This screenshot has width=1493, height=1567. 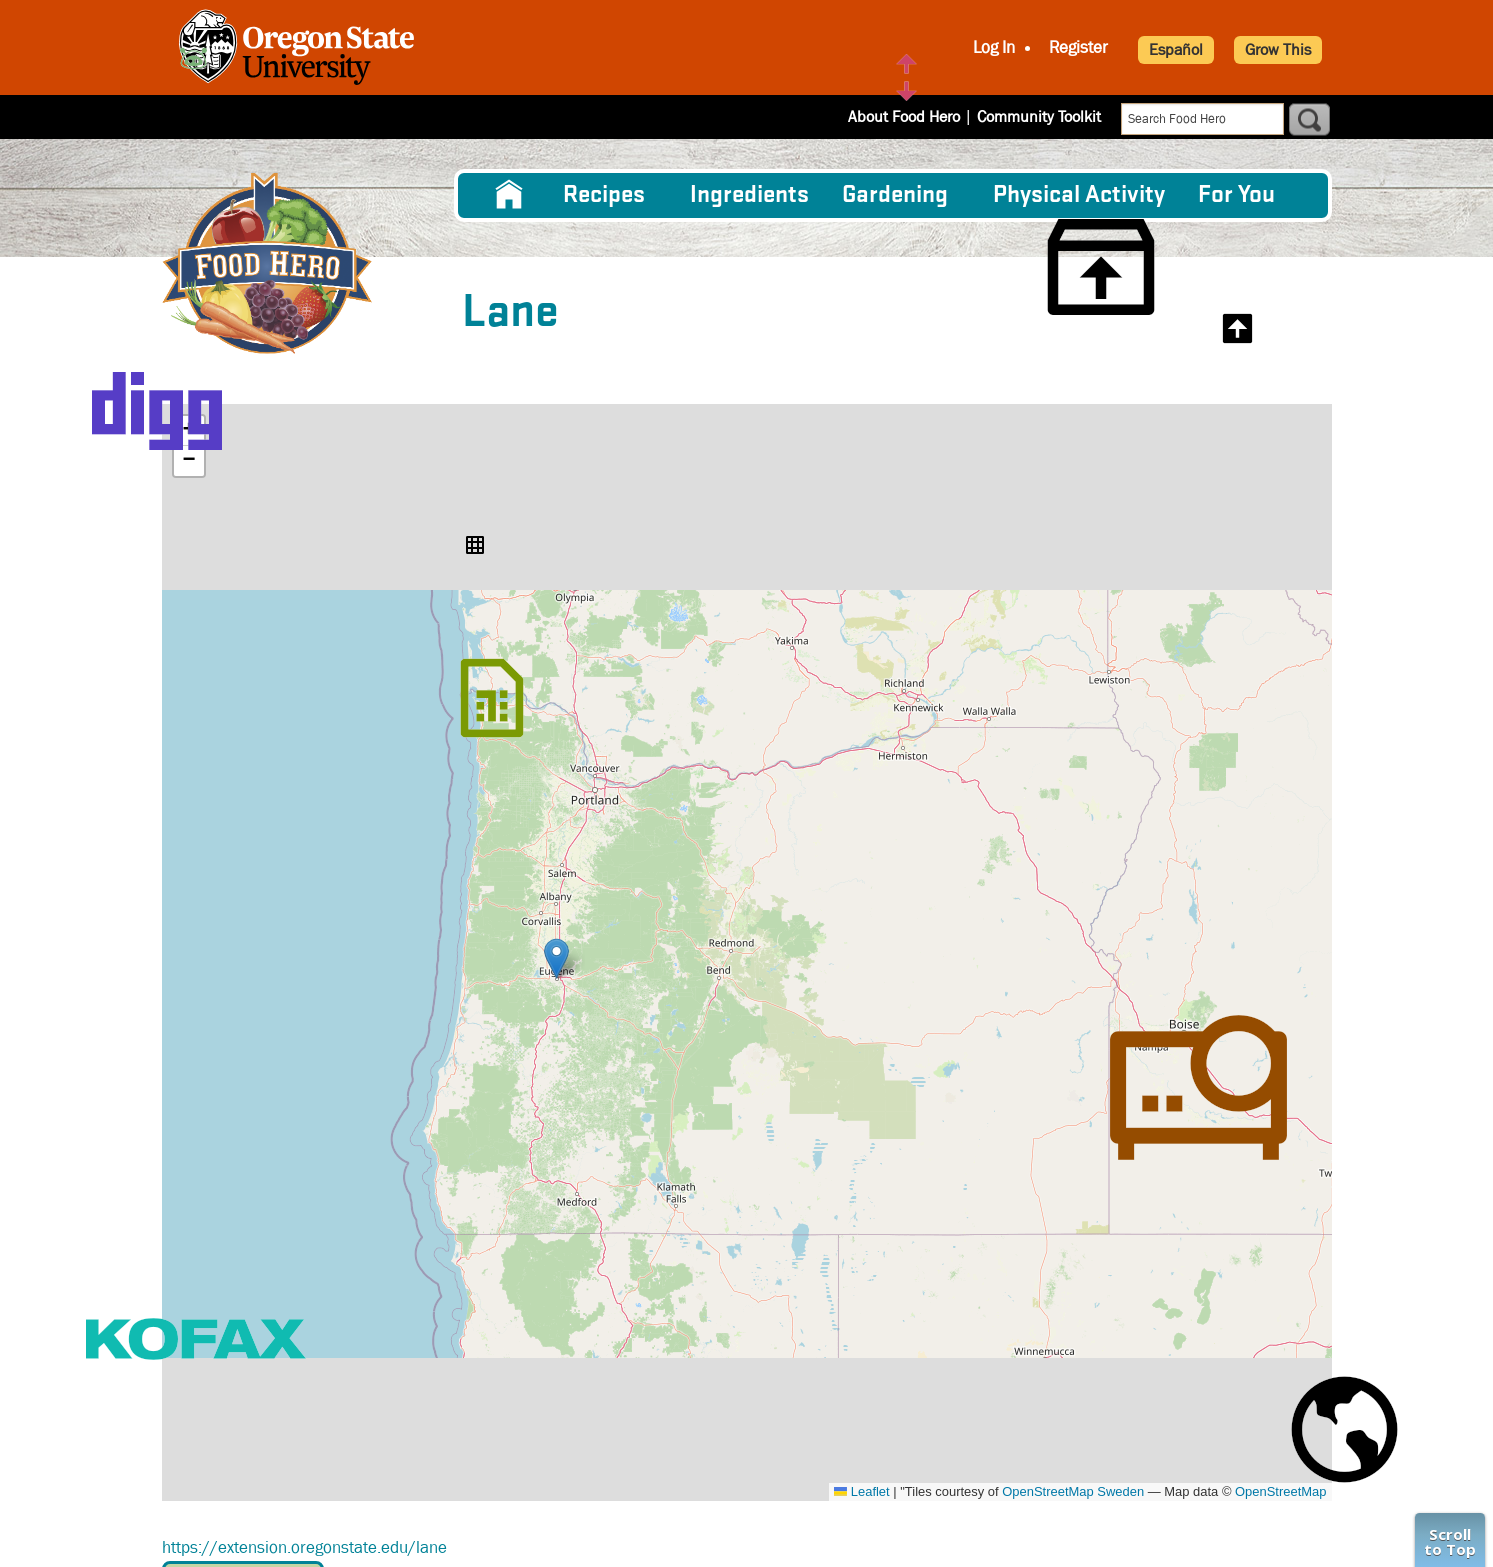 I want to click on switch to global or worldwide view, so click(x=1344, y=1429).